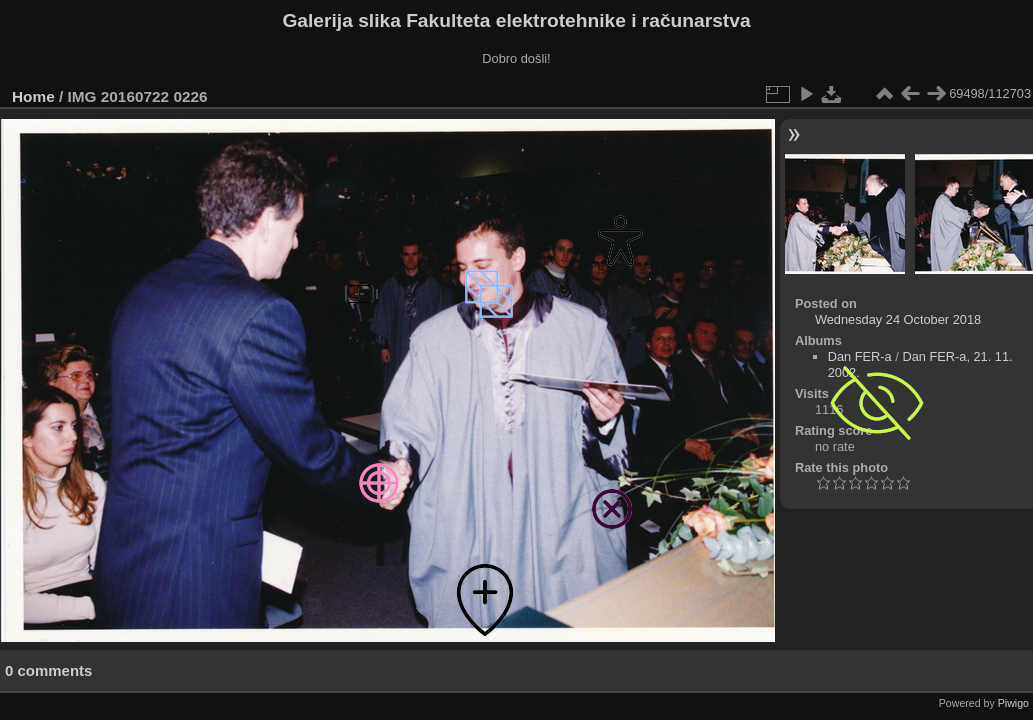 The height and width of the screenshot is (720, 1033). What do you see at coordinates (489, 294) in the screenshot?
I see `exclude overlapping areas in shape editing` at bounding box center [489, 294].